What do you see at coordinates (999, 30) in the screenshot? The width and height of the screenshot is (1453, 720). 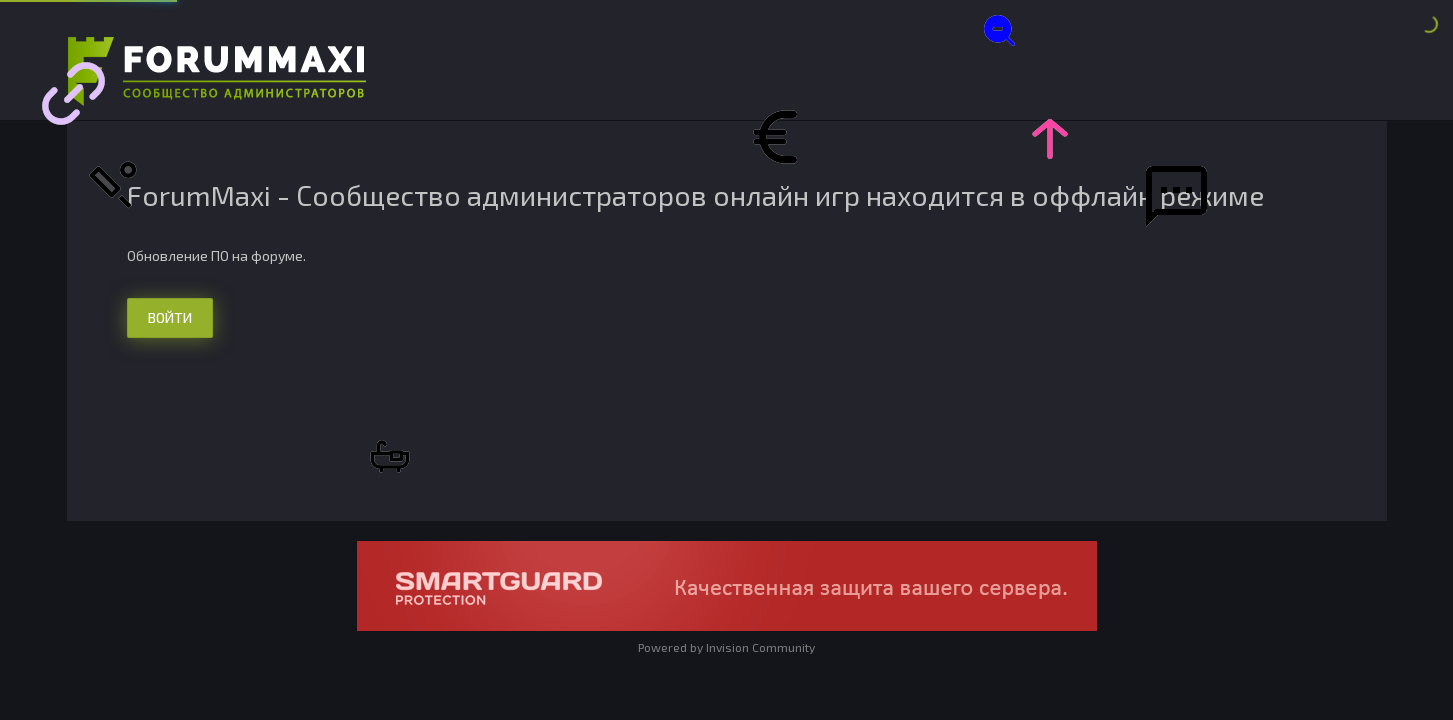 I see `zoom out or reduce magnification` at bounding box center [999, 30].